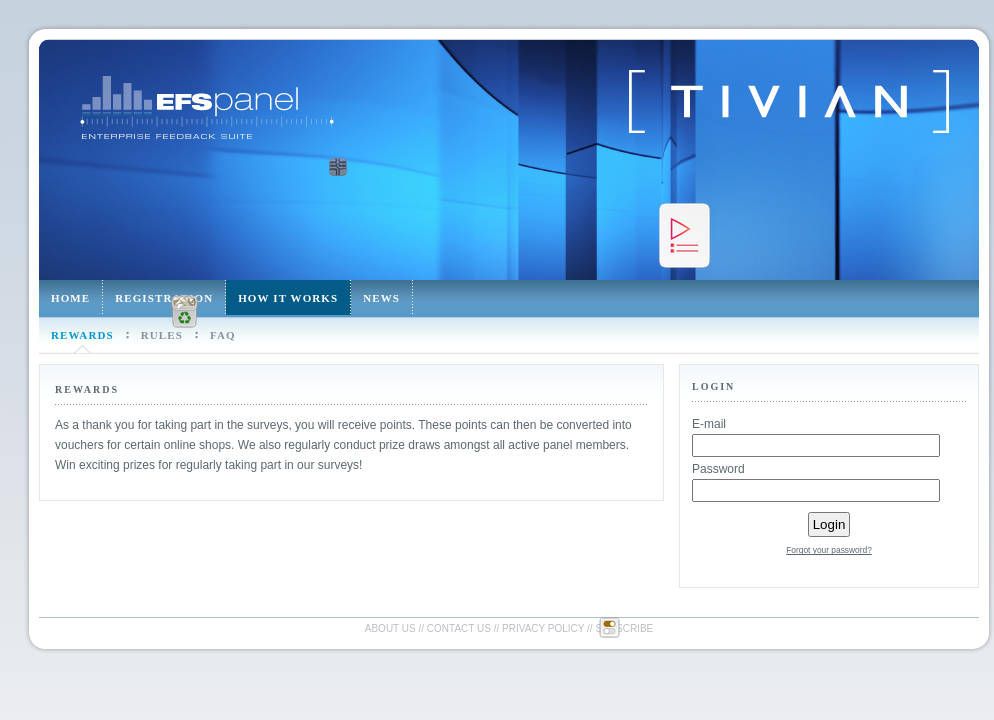 This screenshot has height=720, width=994. What do you see at coordinates (609, 627) in the screenshot?
I see `open system settings or preferences` at bounding box center [609, 627].